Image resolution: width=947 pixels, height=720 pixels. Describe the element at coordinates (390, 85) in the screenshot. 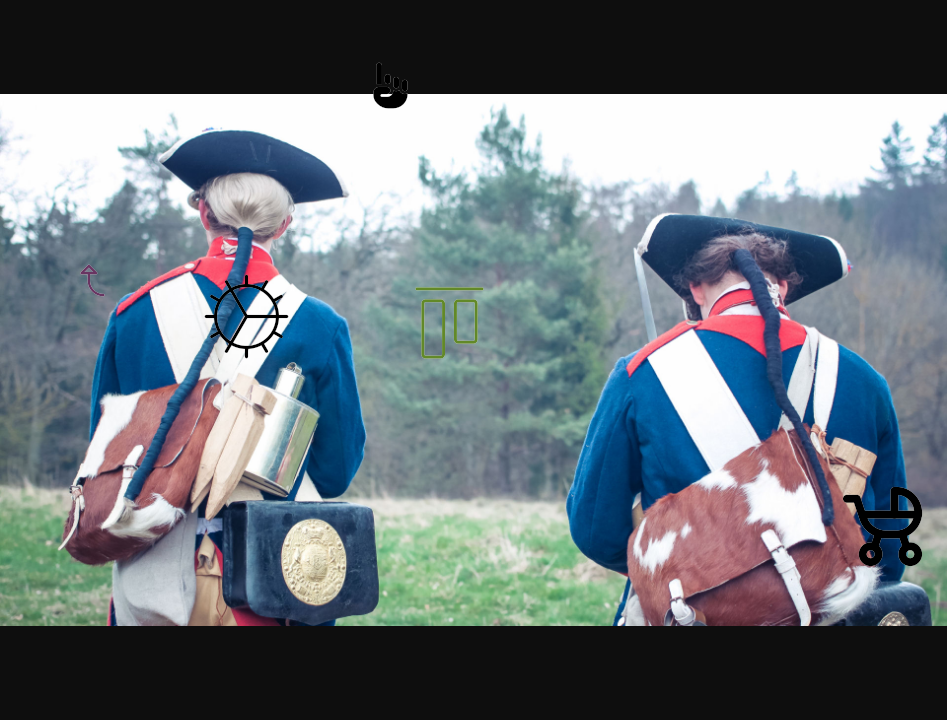

I see `tap to select or indicate a point of interest` at that location.